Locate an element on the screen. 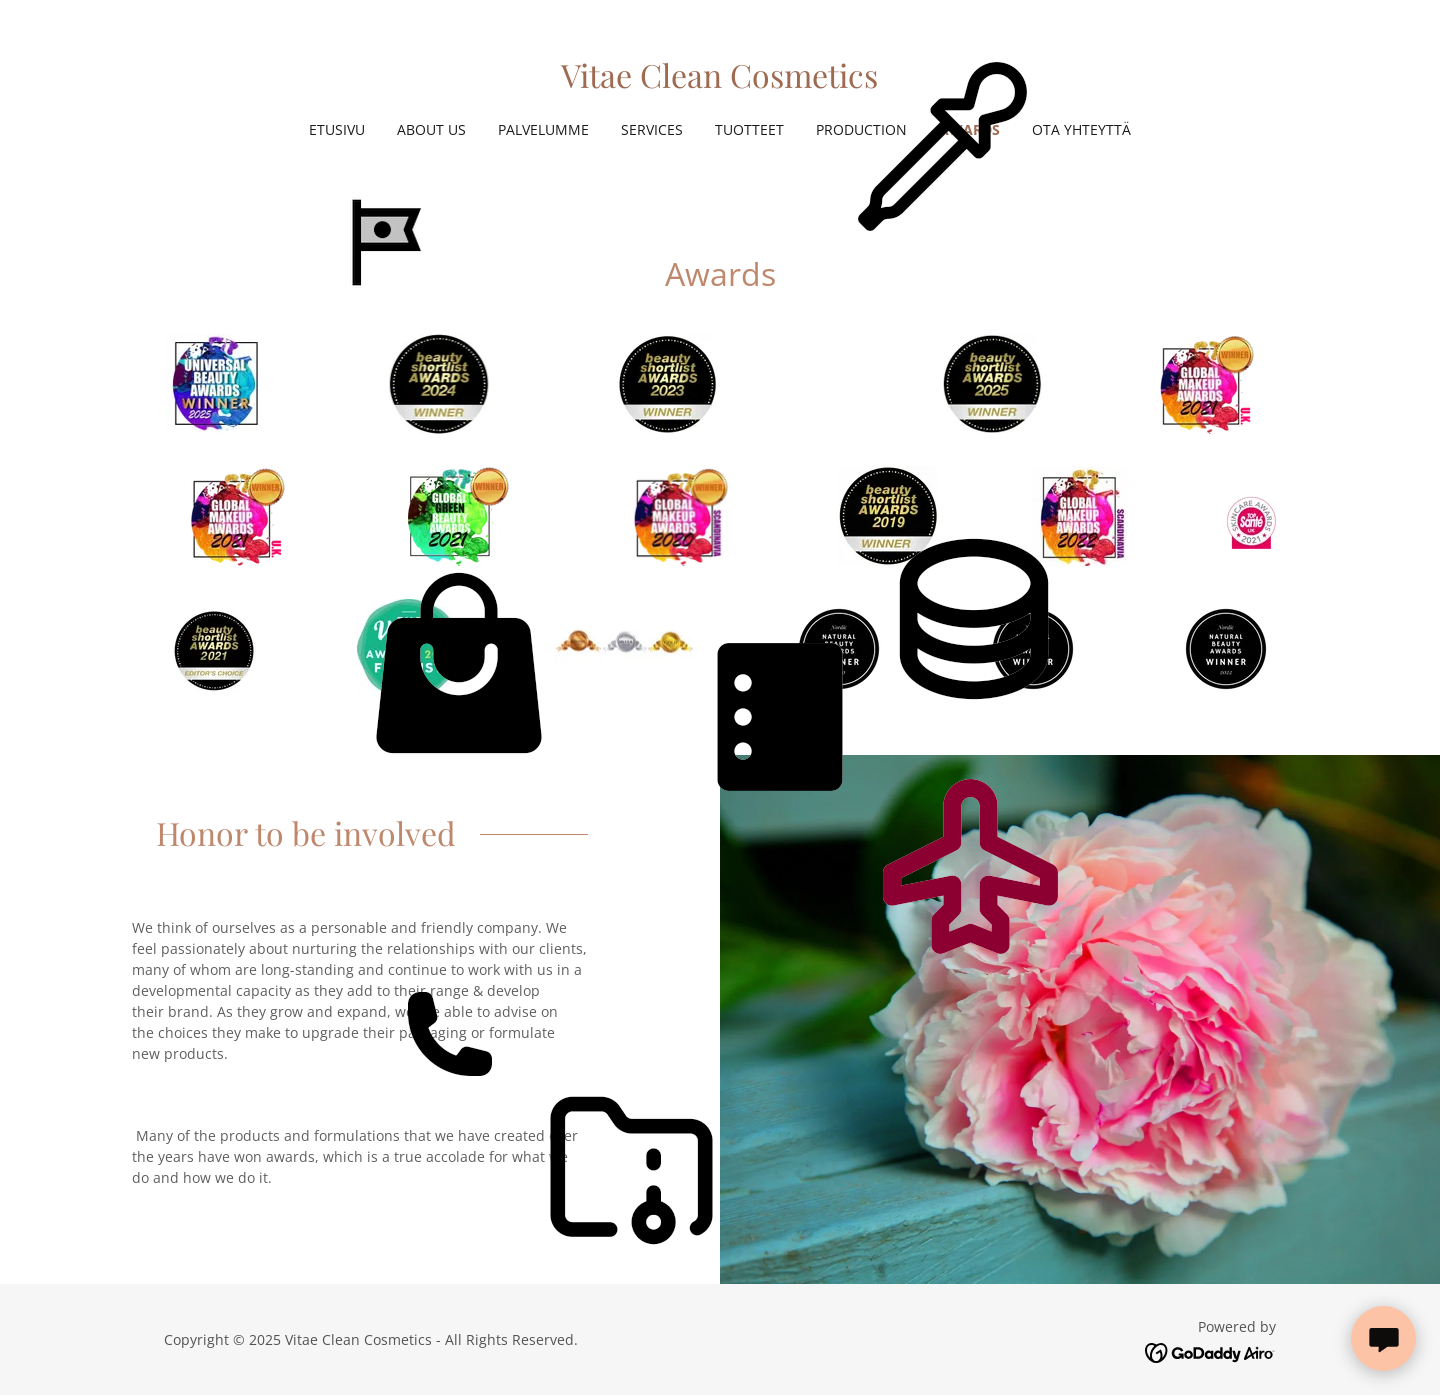 The image size is (1440, 1395). start a guided tour or walkthrough is located at coordinates (382, 242).